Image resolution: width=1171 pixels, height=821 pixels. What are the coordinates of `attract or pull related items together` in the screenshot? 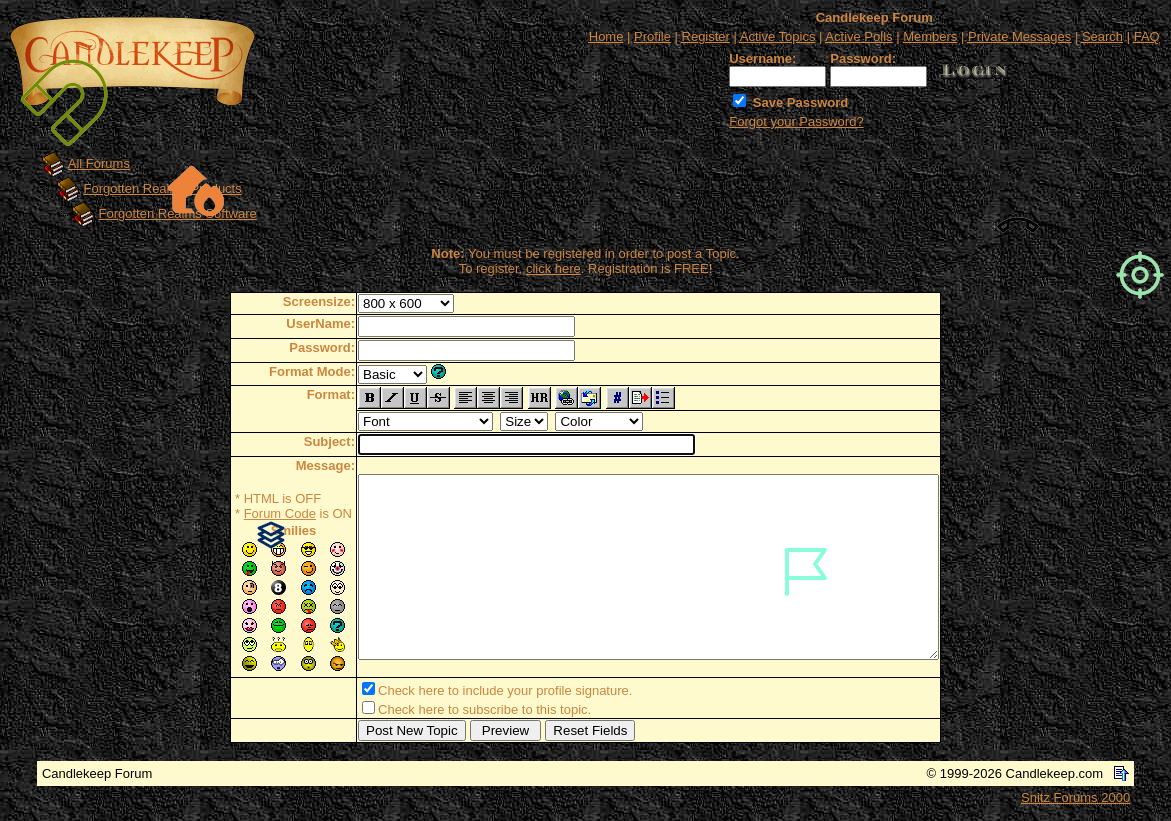 It's located at (66, 101).